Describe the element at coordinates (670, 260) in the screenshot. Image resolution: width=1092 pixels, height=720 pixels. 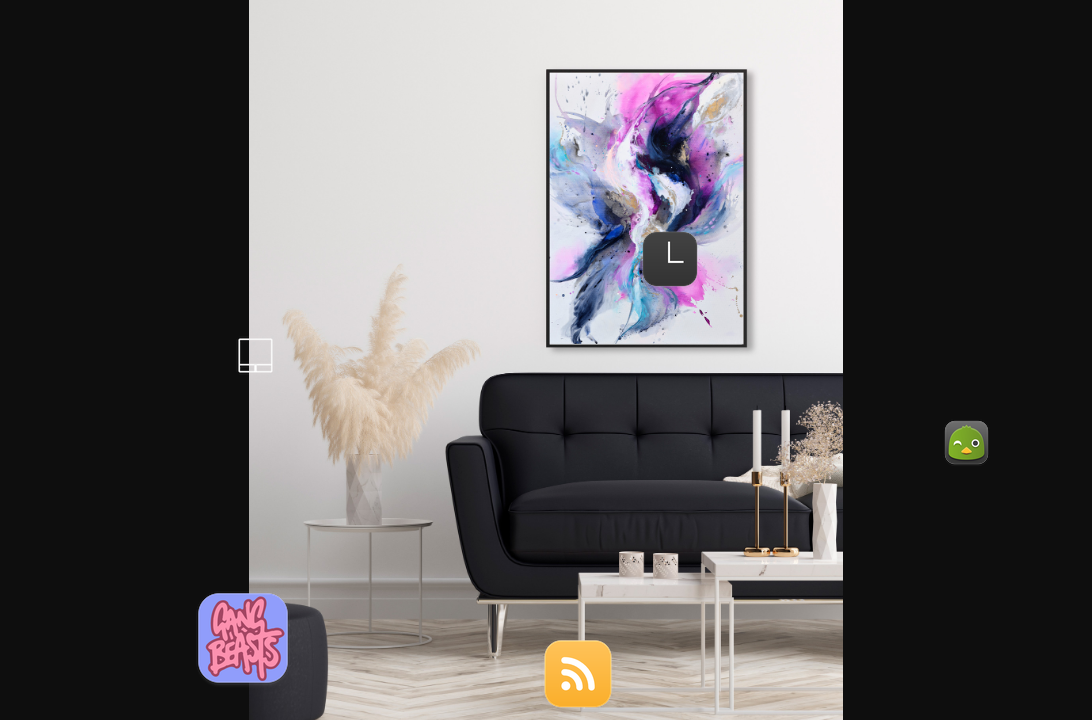
I see `open date and time settings` at that location.